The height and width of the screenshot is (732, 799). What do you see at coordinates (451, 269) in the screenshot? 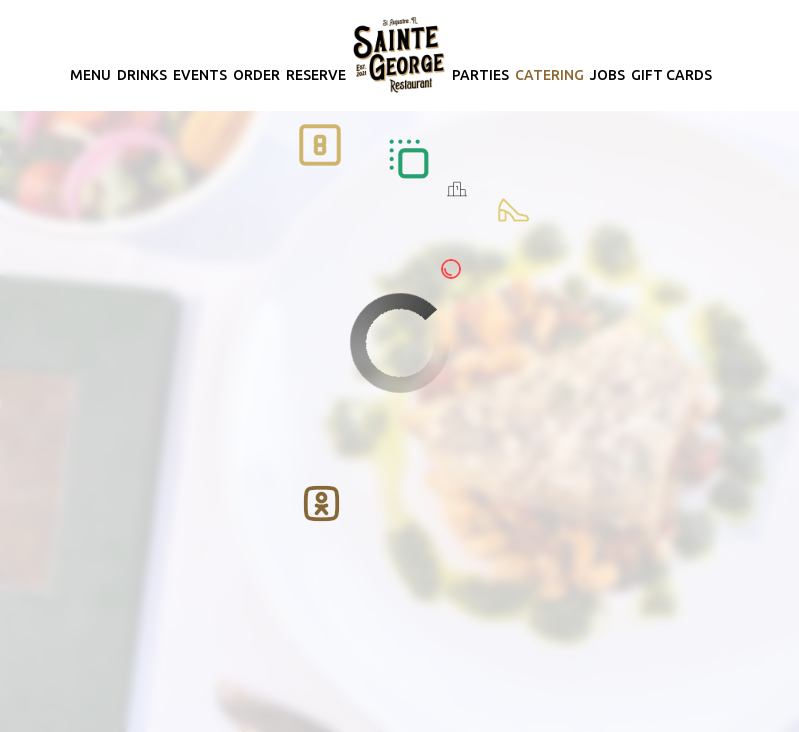
I see `apply inner shadow effect to bottom-left corner` at bounding box center [451, 269].